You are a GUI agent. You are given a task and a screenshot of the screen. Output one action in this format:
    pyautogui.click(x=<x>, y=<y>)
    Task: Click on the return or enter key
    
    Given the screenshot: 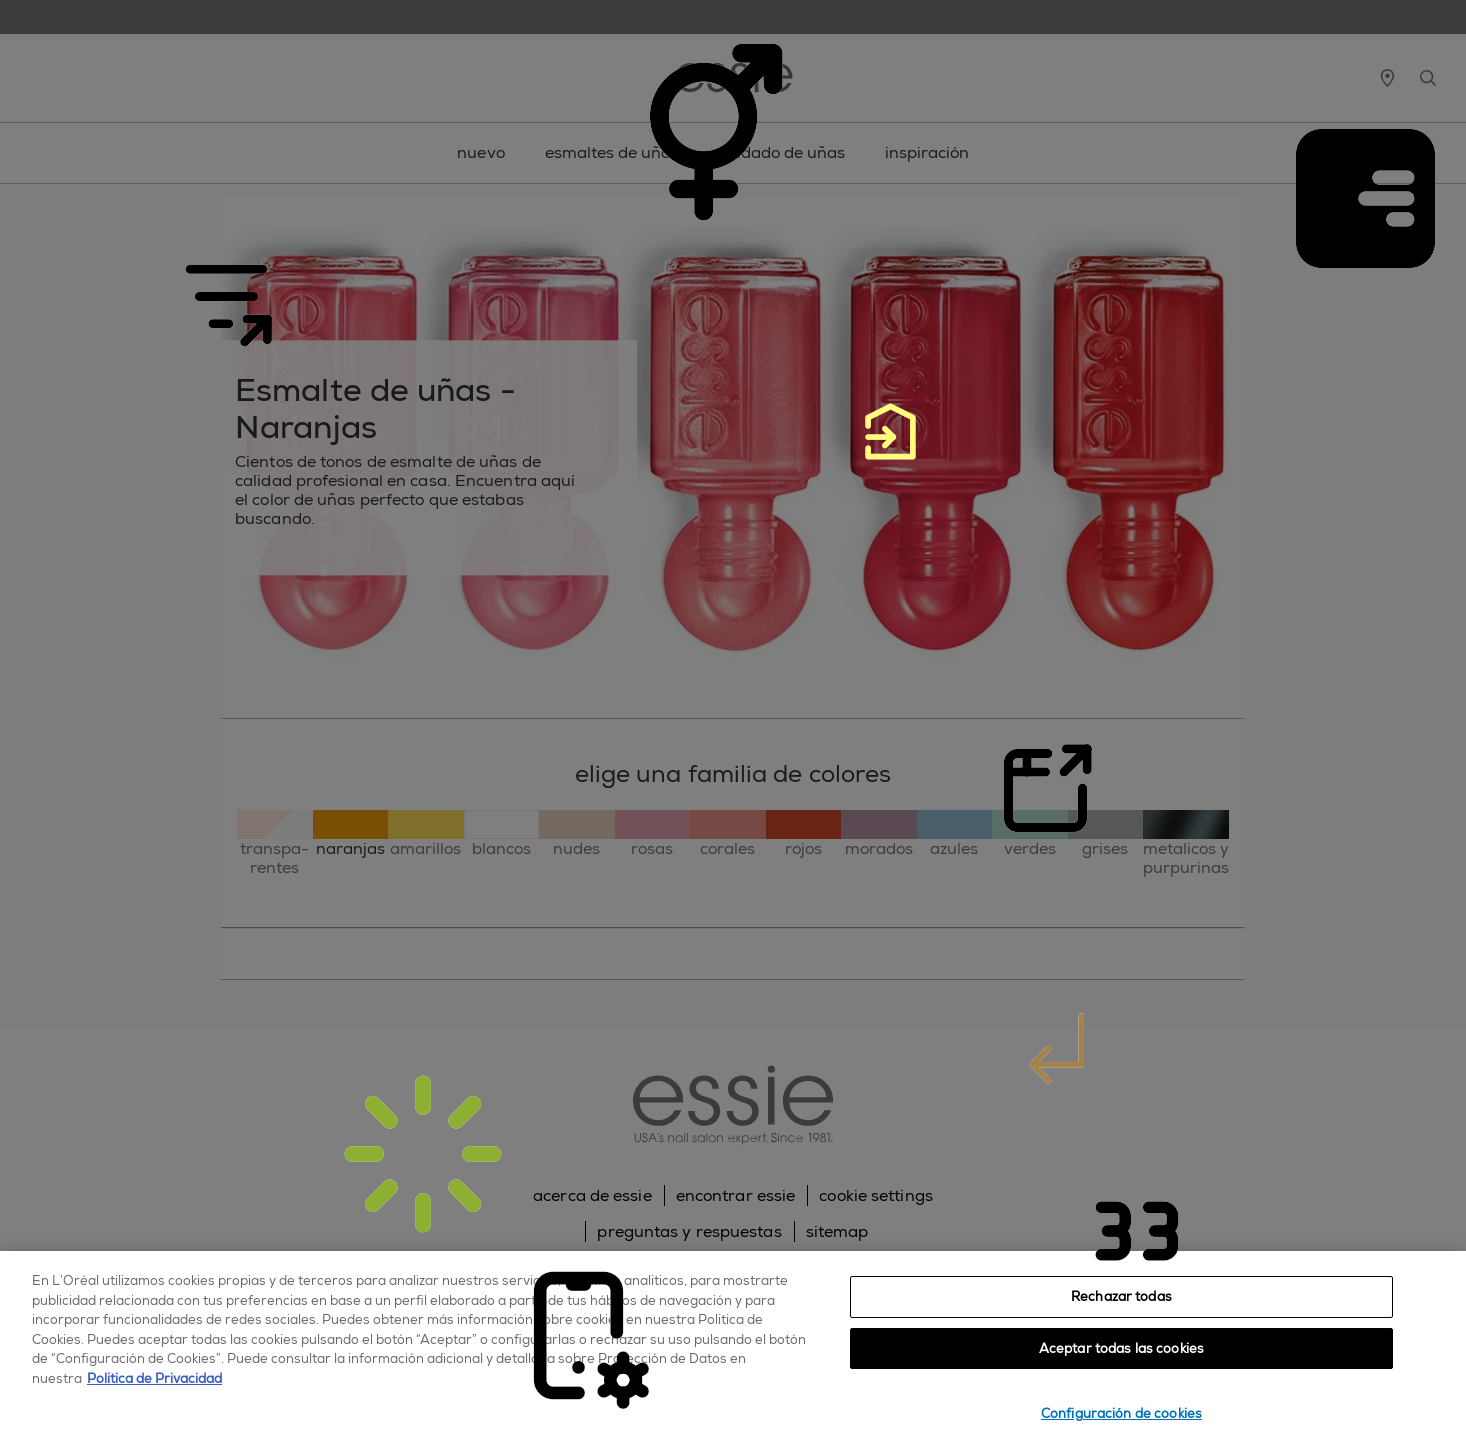 What is the action you would take?
    pyautogui.click(x=1059, y=1048)
    